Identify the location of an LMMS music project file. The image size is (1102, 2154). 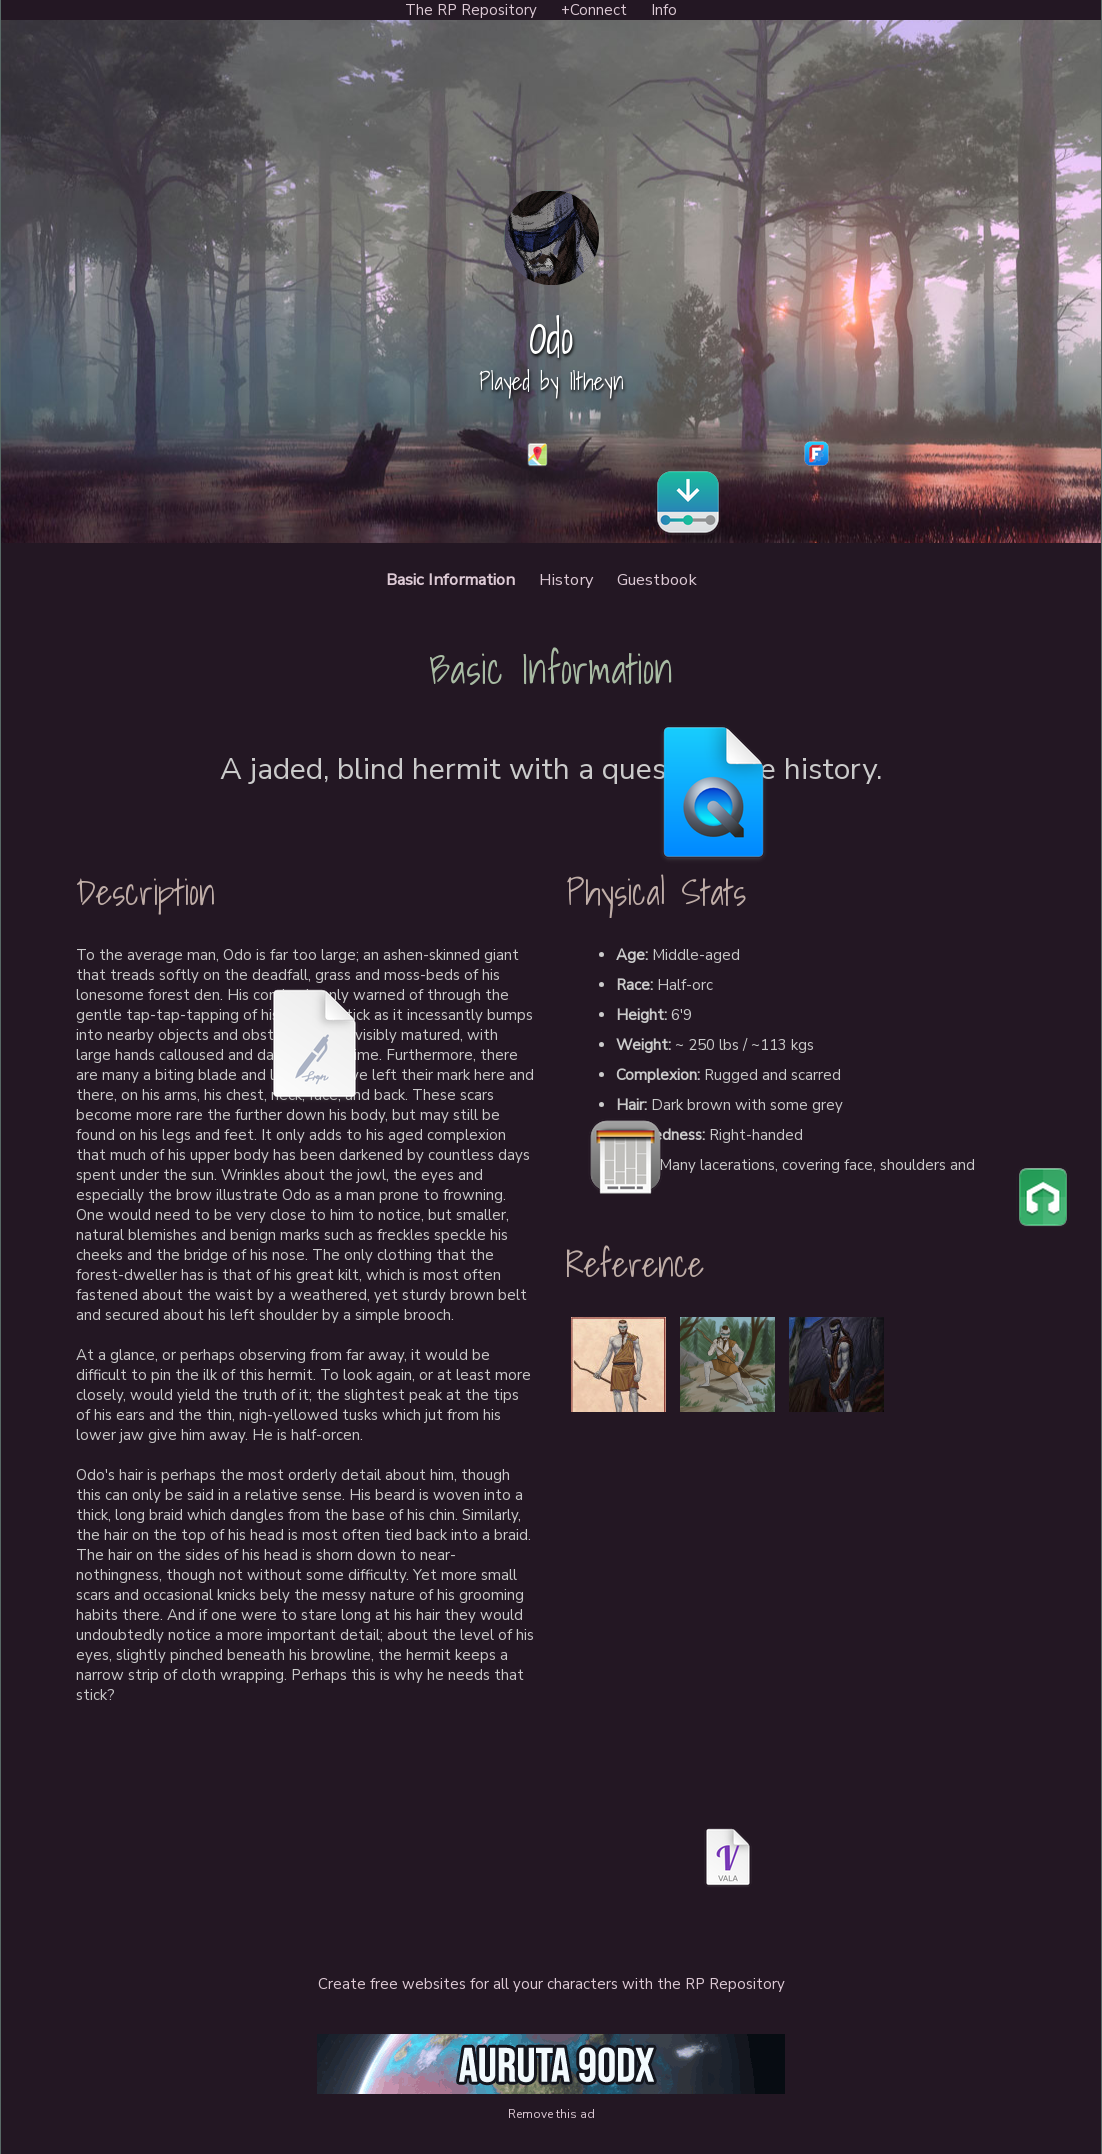
(1043, 1197).